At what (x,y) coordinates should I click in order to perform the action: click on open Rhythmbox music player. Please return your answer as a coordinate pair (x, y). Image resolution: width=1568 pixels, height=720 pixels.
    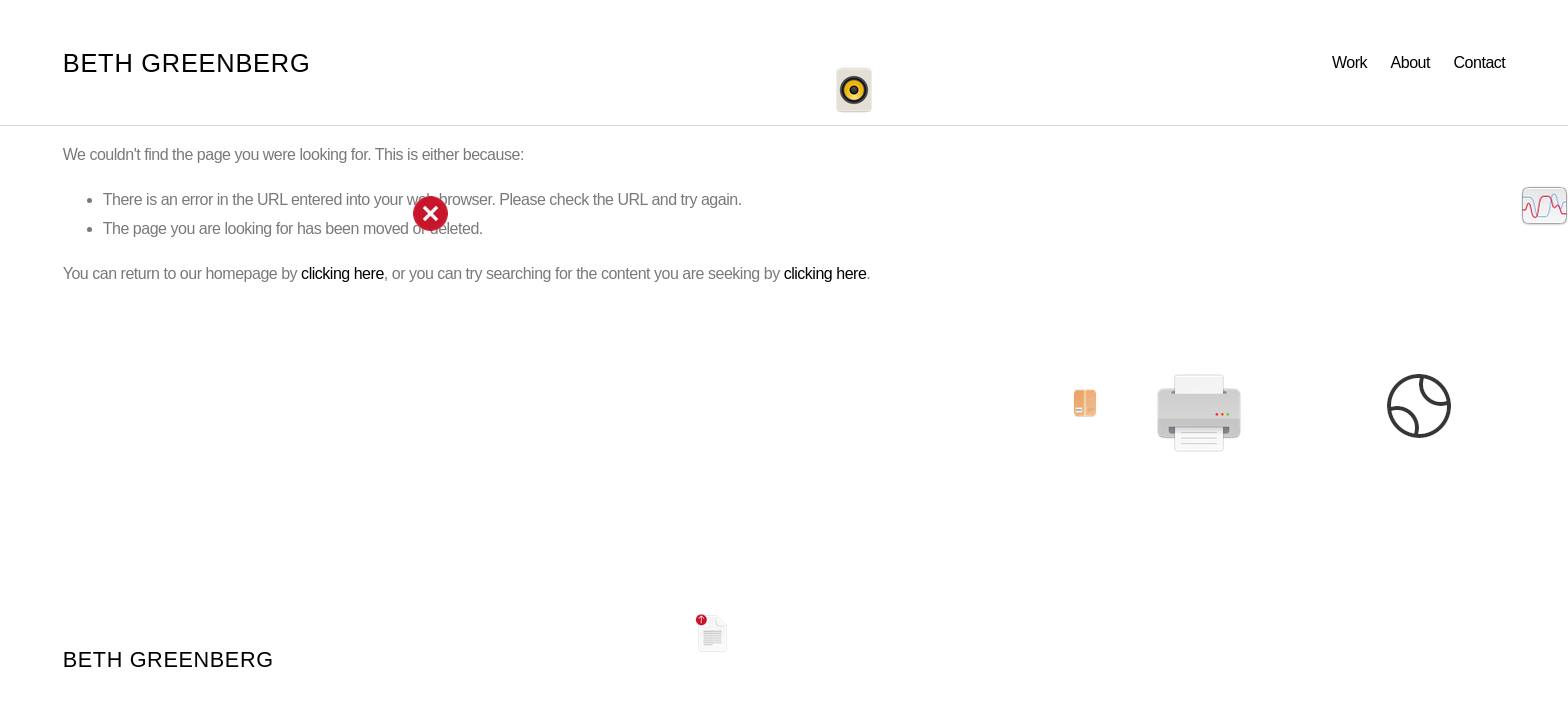
    Looking at the image, I should click on (854, 90).